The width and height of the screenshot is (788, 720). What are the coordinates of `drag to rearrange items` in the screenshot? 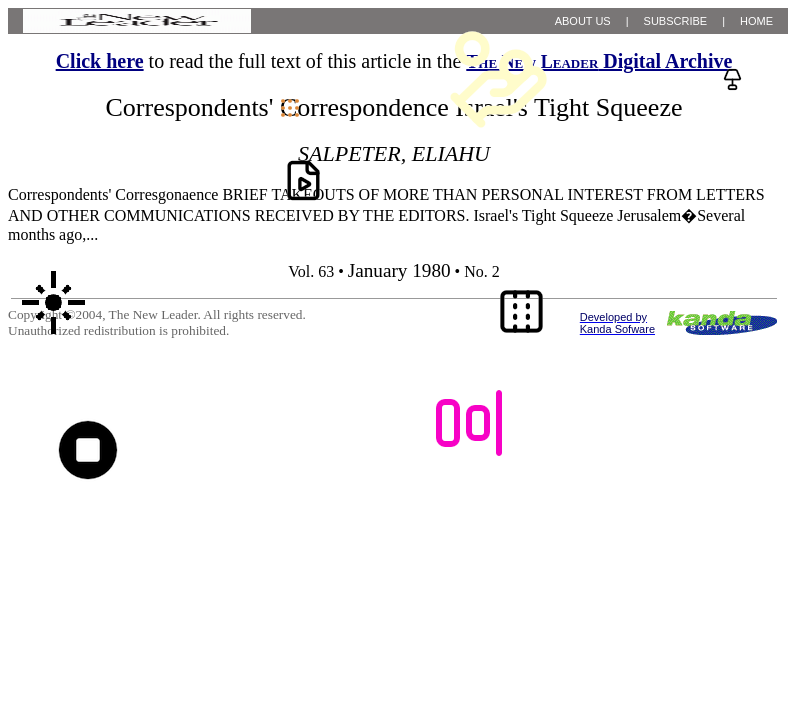 It's located at (290, 108).